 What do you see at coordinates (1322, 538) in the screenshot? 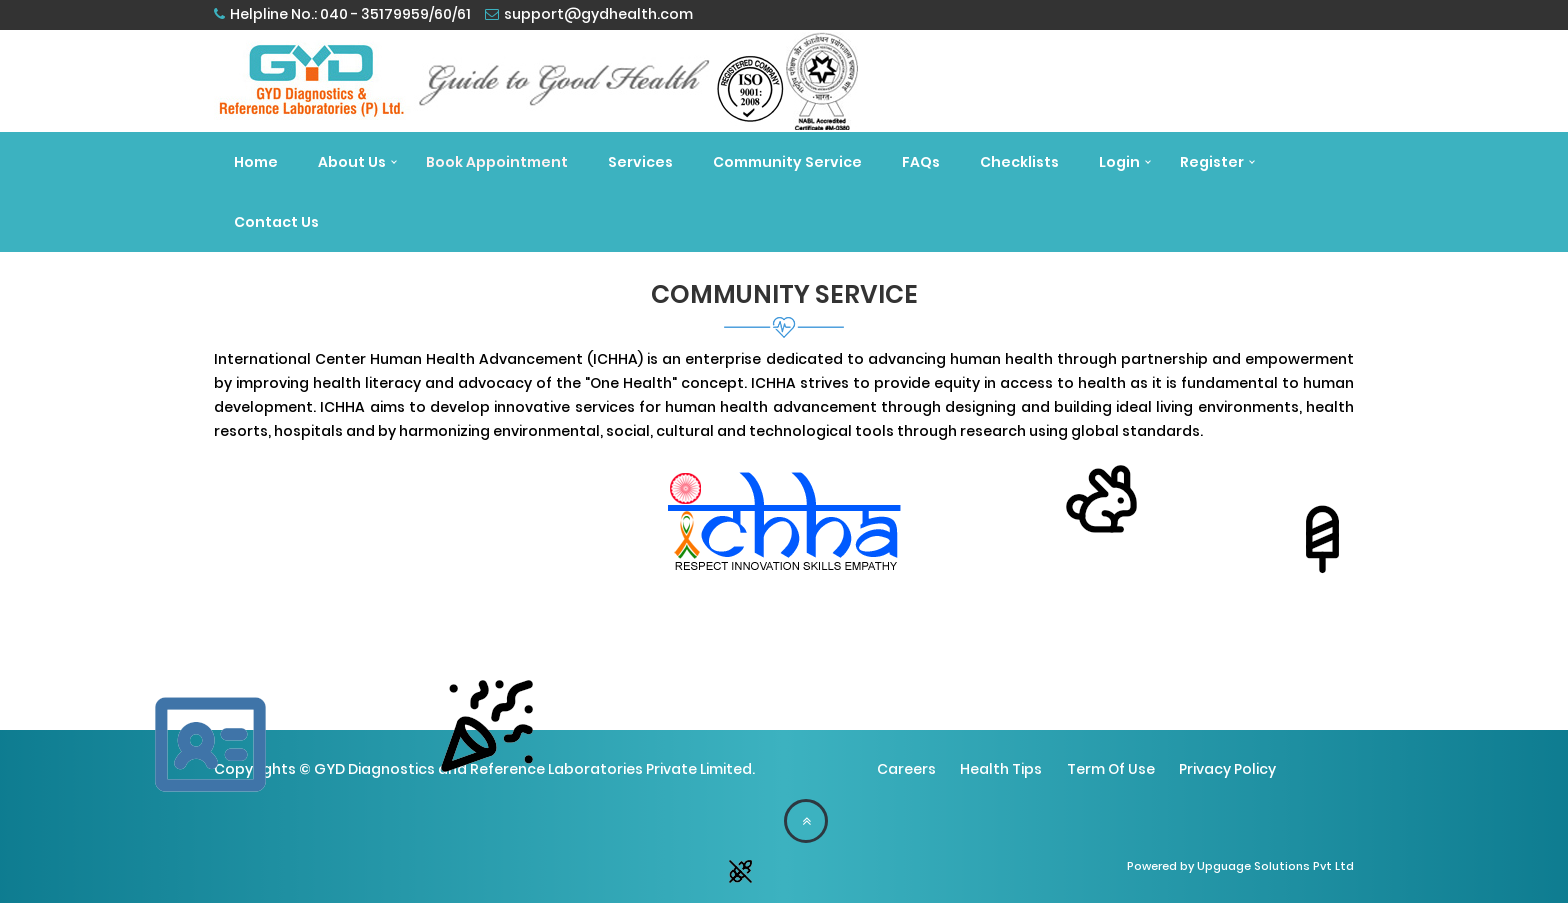
I see `browse desserts or frozen treats` at bounding box center [1322, 538].